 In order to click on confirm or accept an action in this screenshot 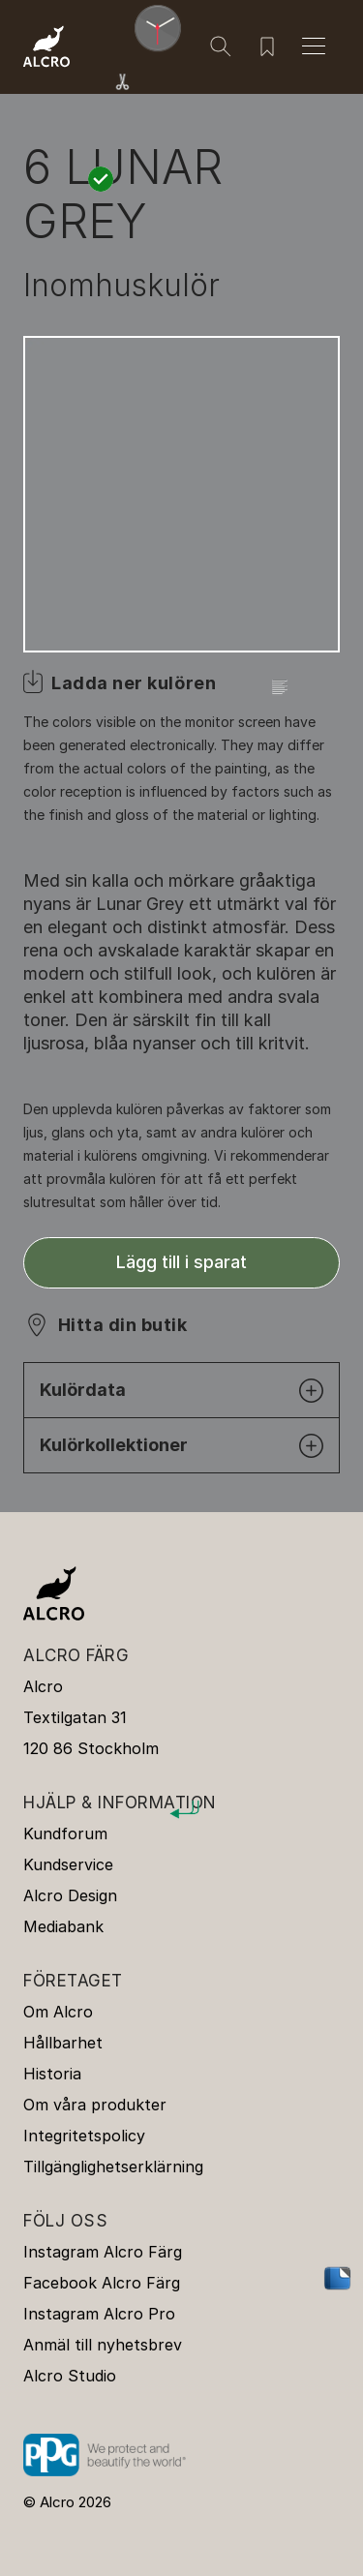, I will do `click(101, 179)`.